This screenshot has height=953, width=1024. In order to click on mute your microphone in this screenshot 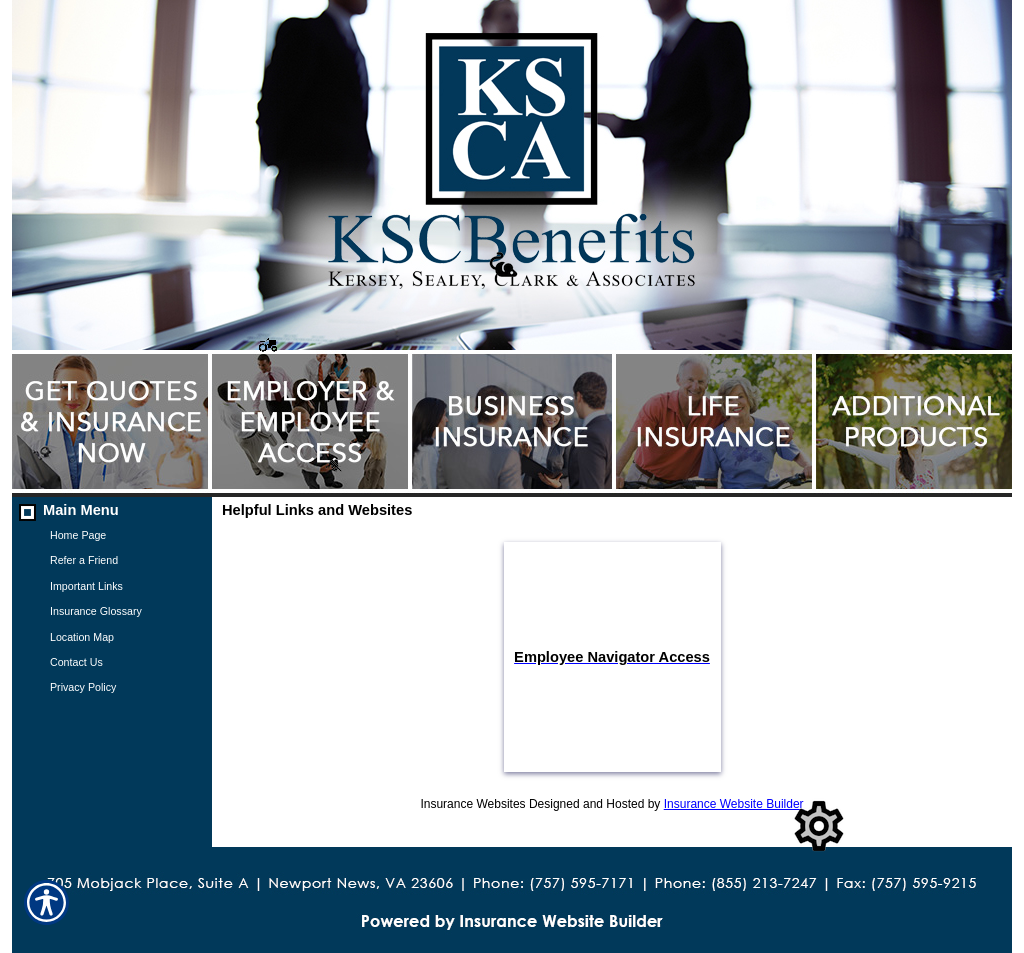, I will do `click(336, 466)`.